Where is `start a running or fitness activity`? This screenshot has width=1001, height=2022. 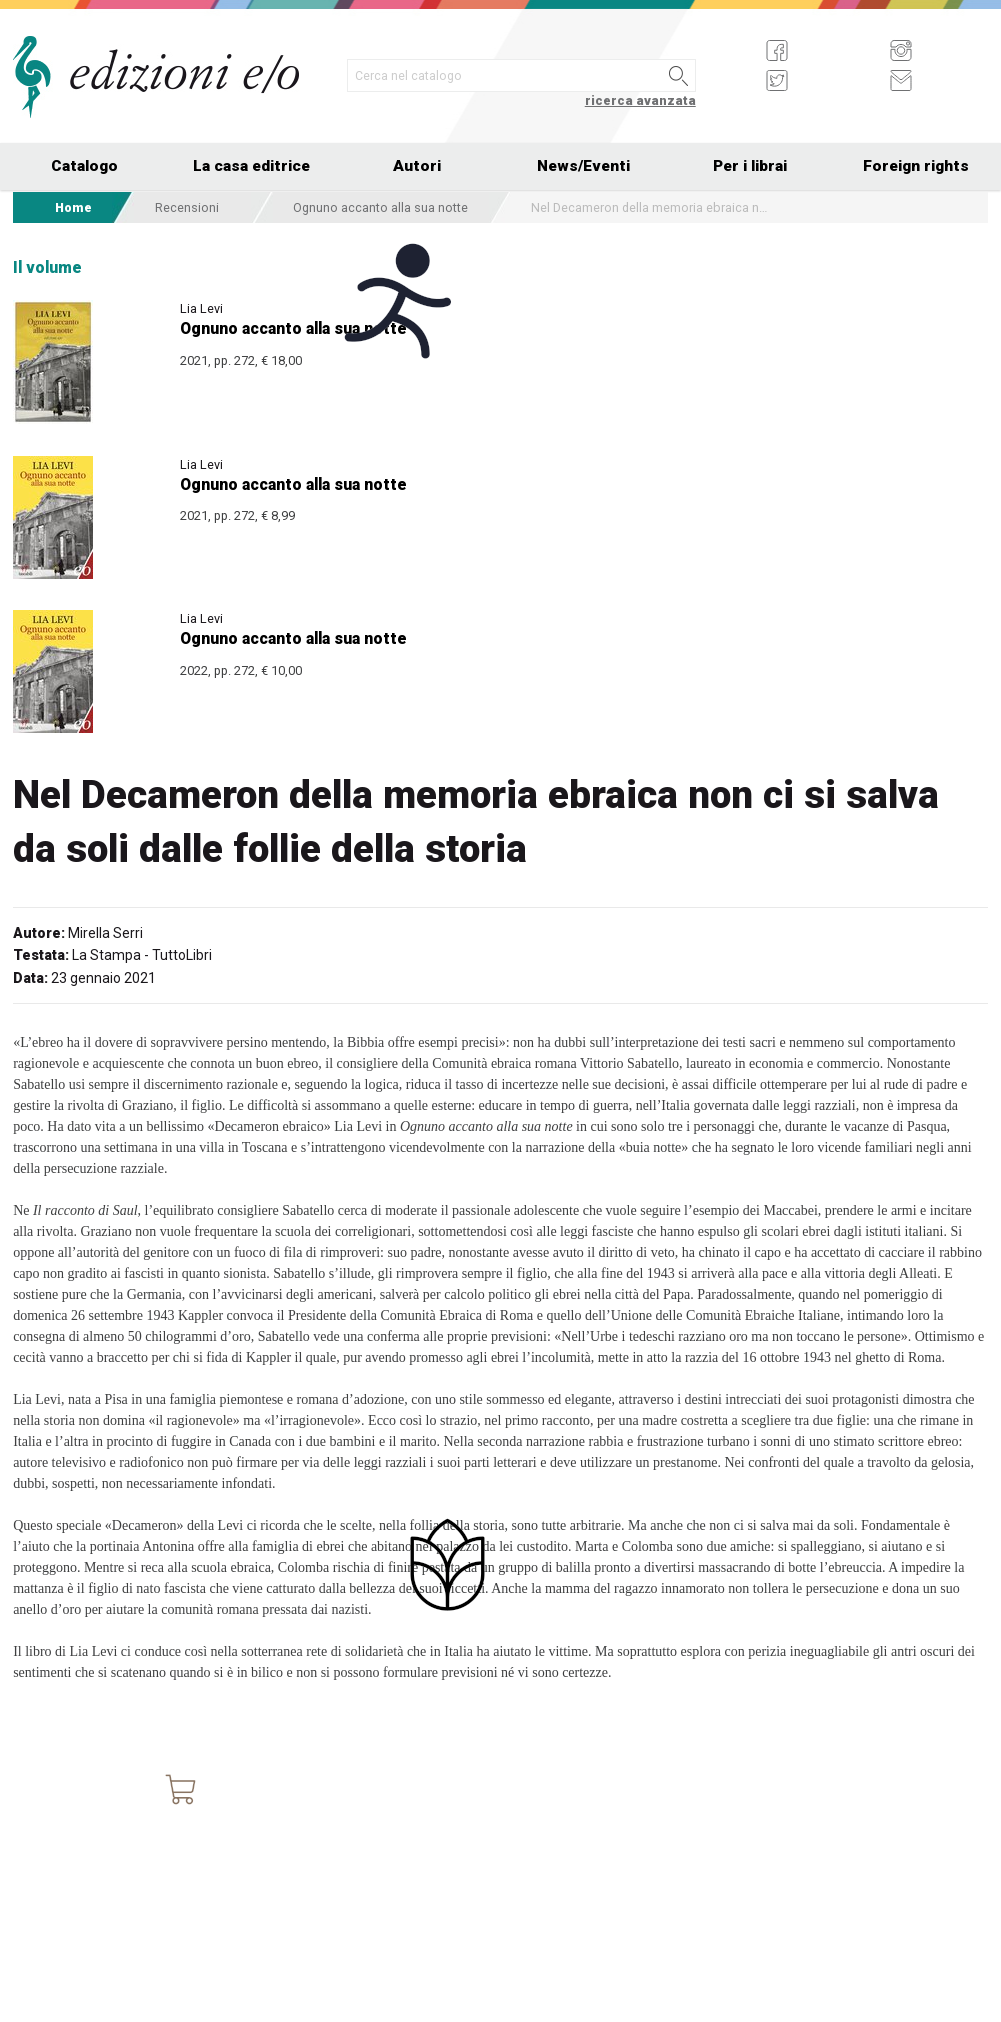
start a running or fitness activity is located at coordinates (400, 299).